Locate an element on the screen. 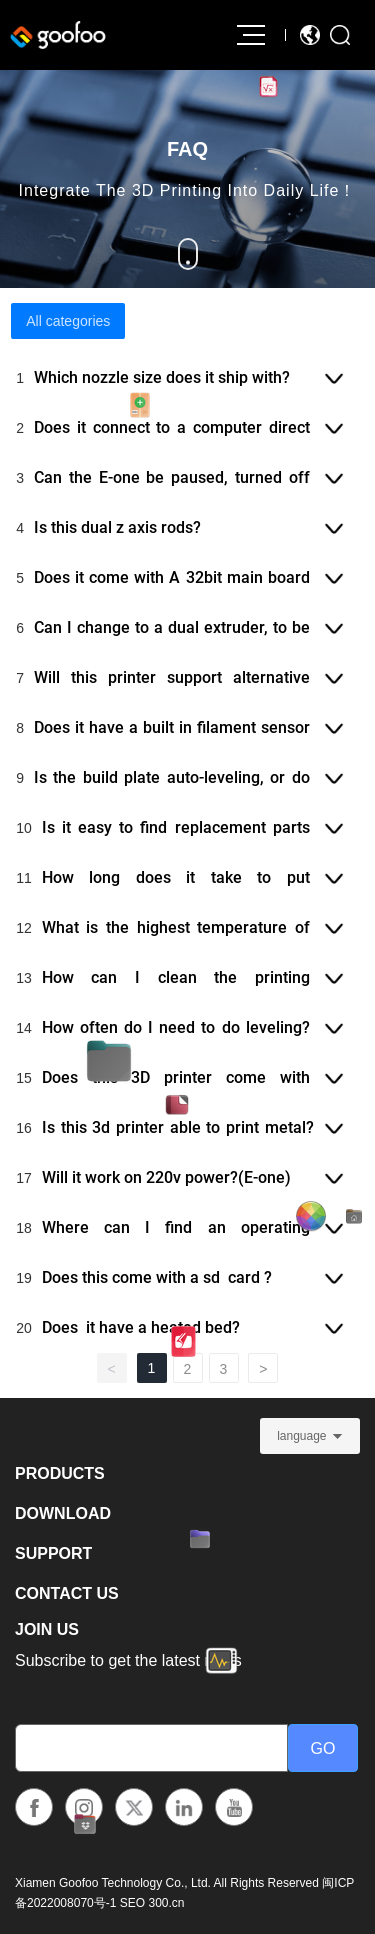 Image resolution: width=375 pixels, height=1934 pixels. add a new package to install queue is located at coordinates (140, 405).